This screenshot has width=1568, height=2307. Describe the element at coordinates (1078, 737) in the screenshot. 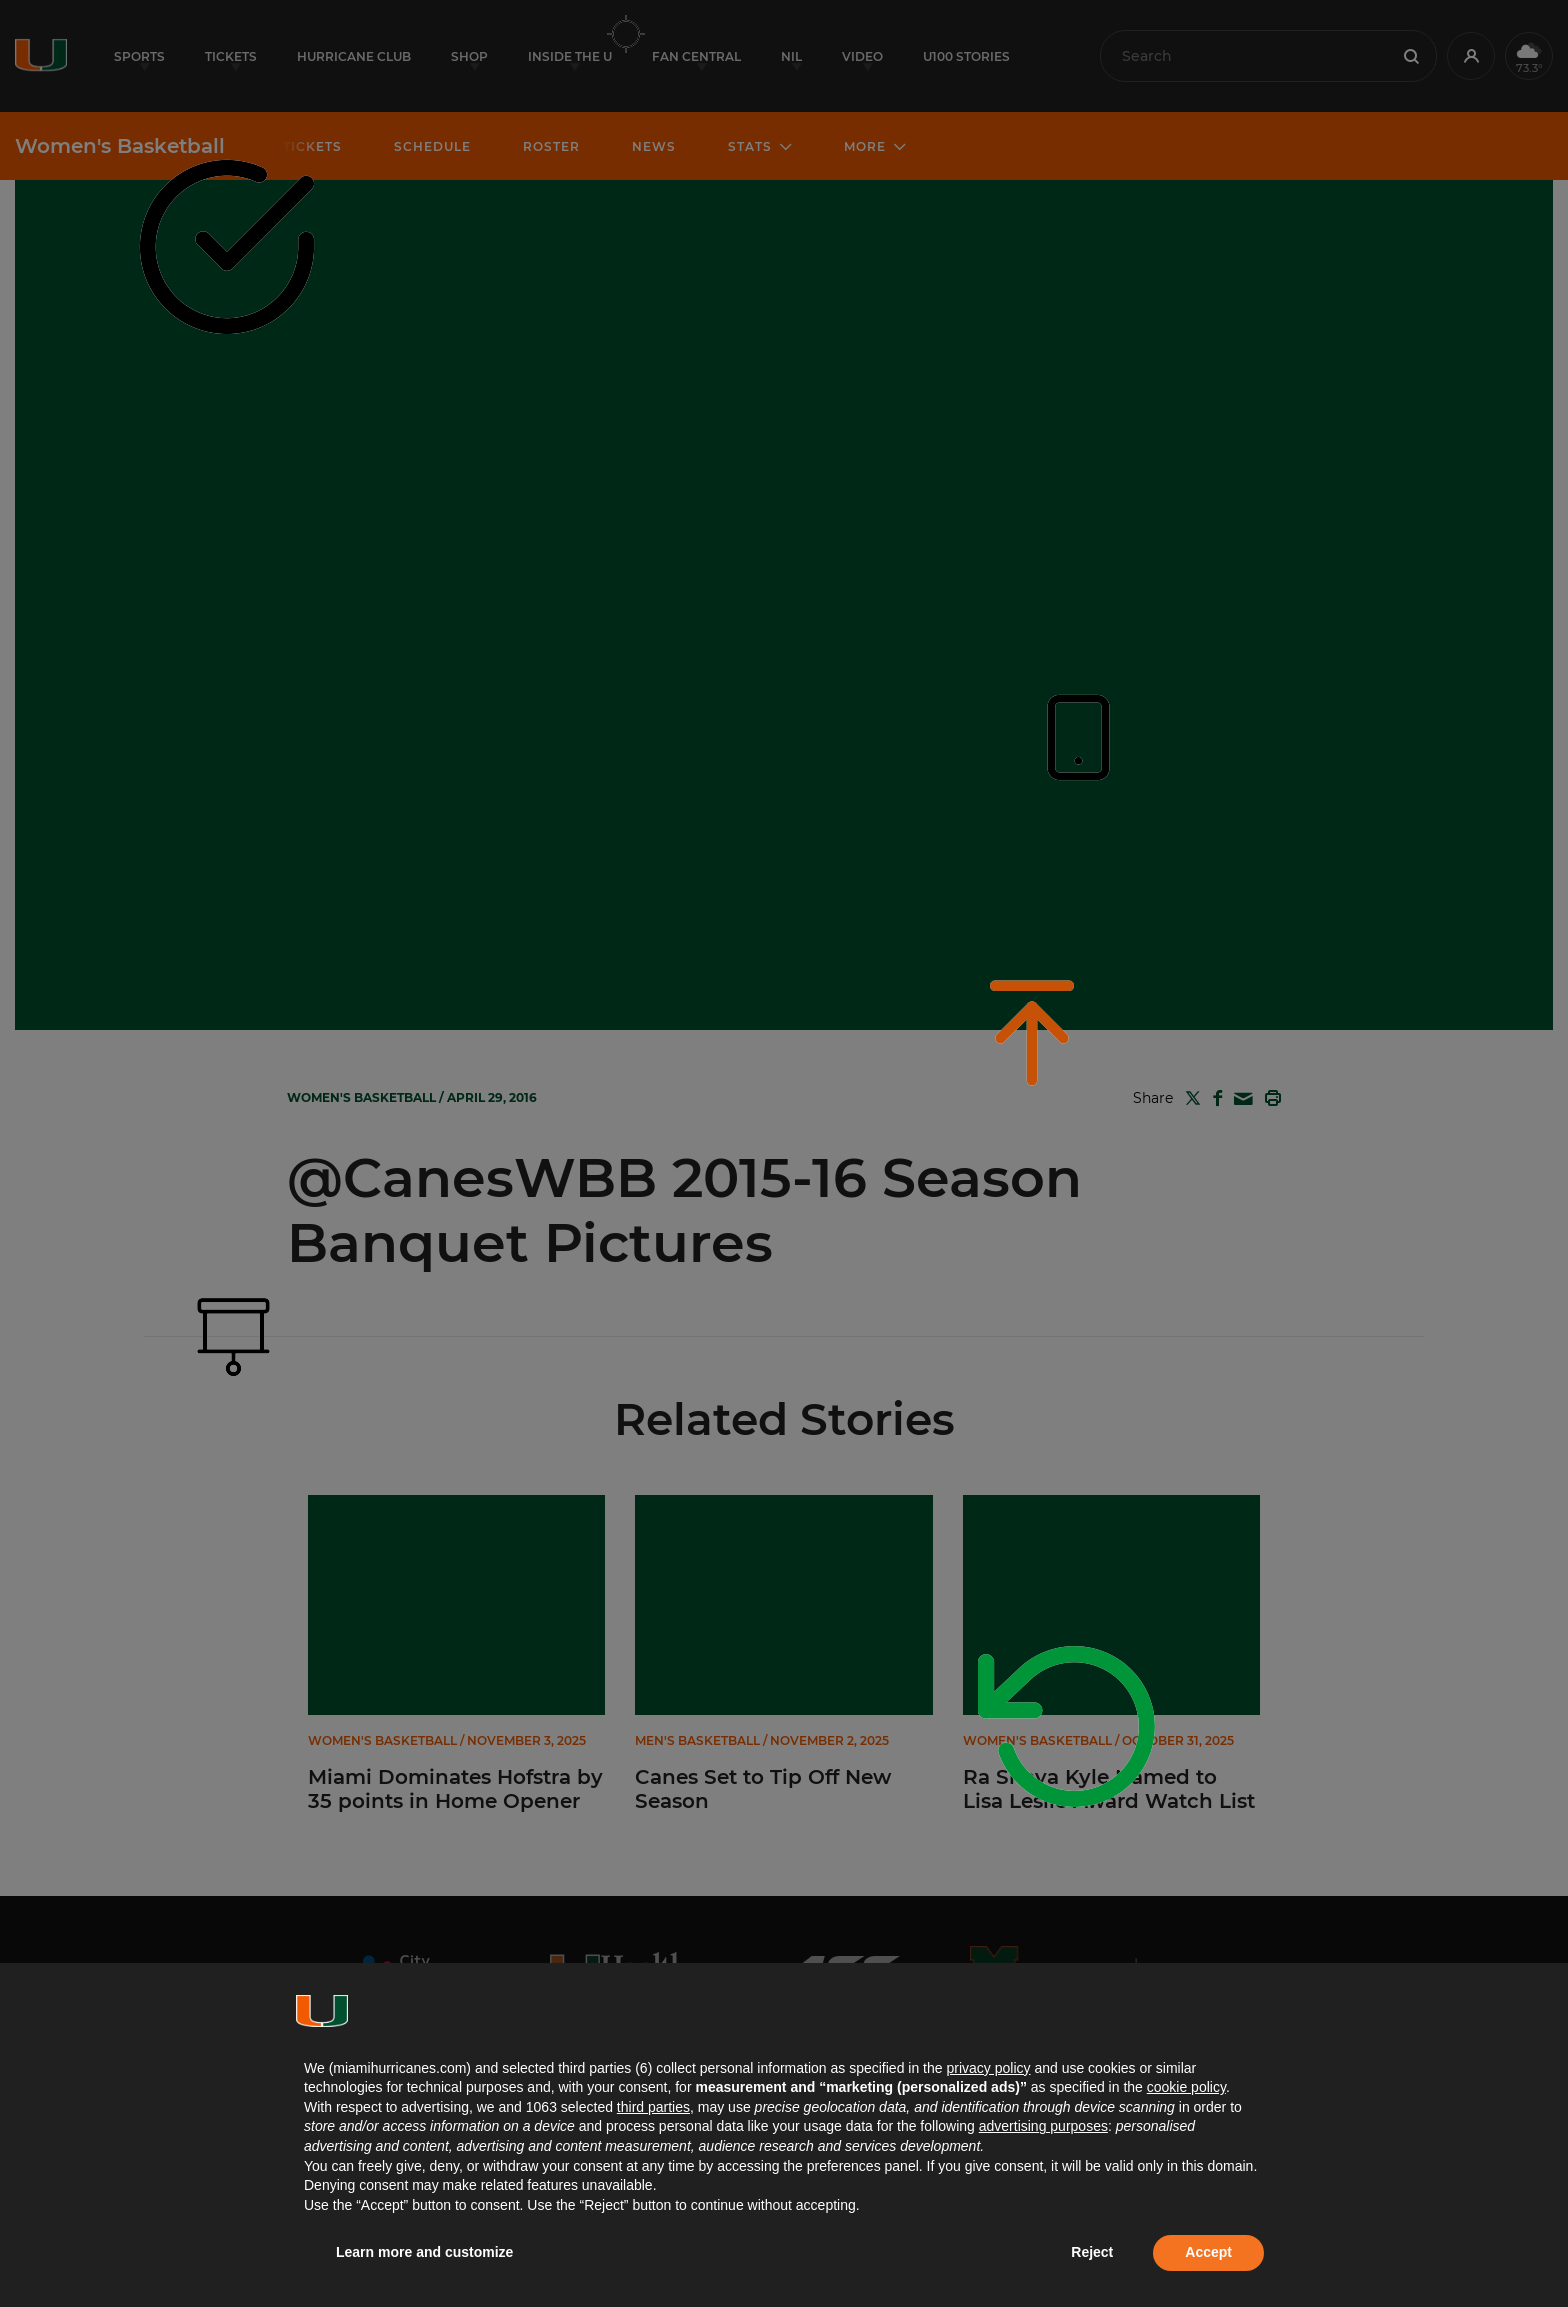

I see `access mobile device settings` at that location.